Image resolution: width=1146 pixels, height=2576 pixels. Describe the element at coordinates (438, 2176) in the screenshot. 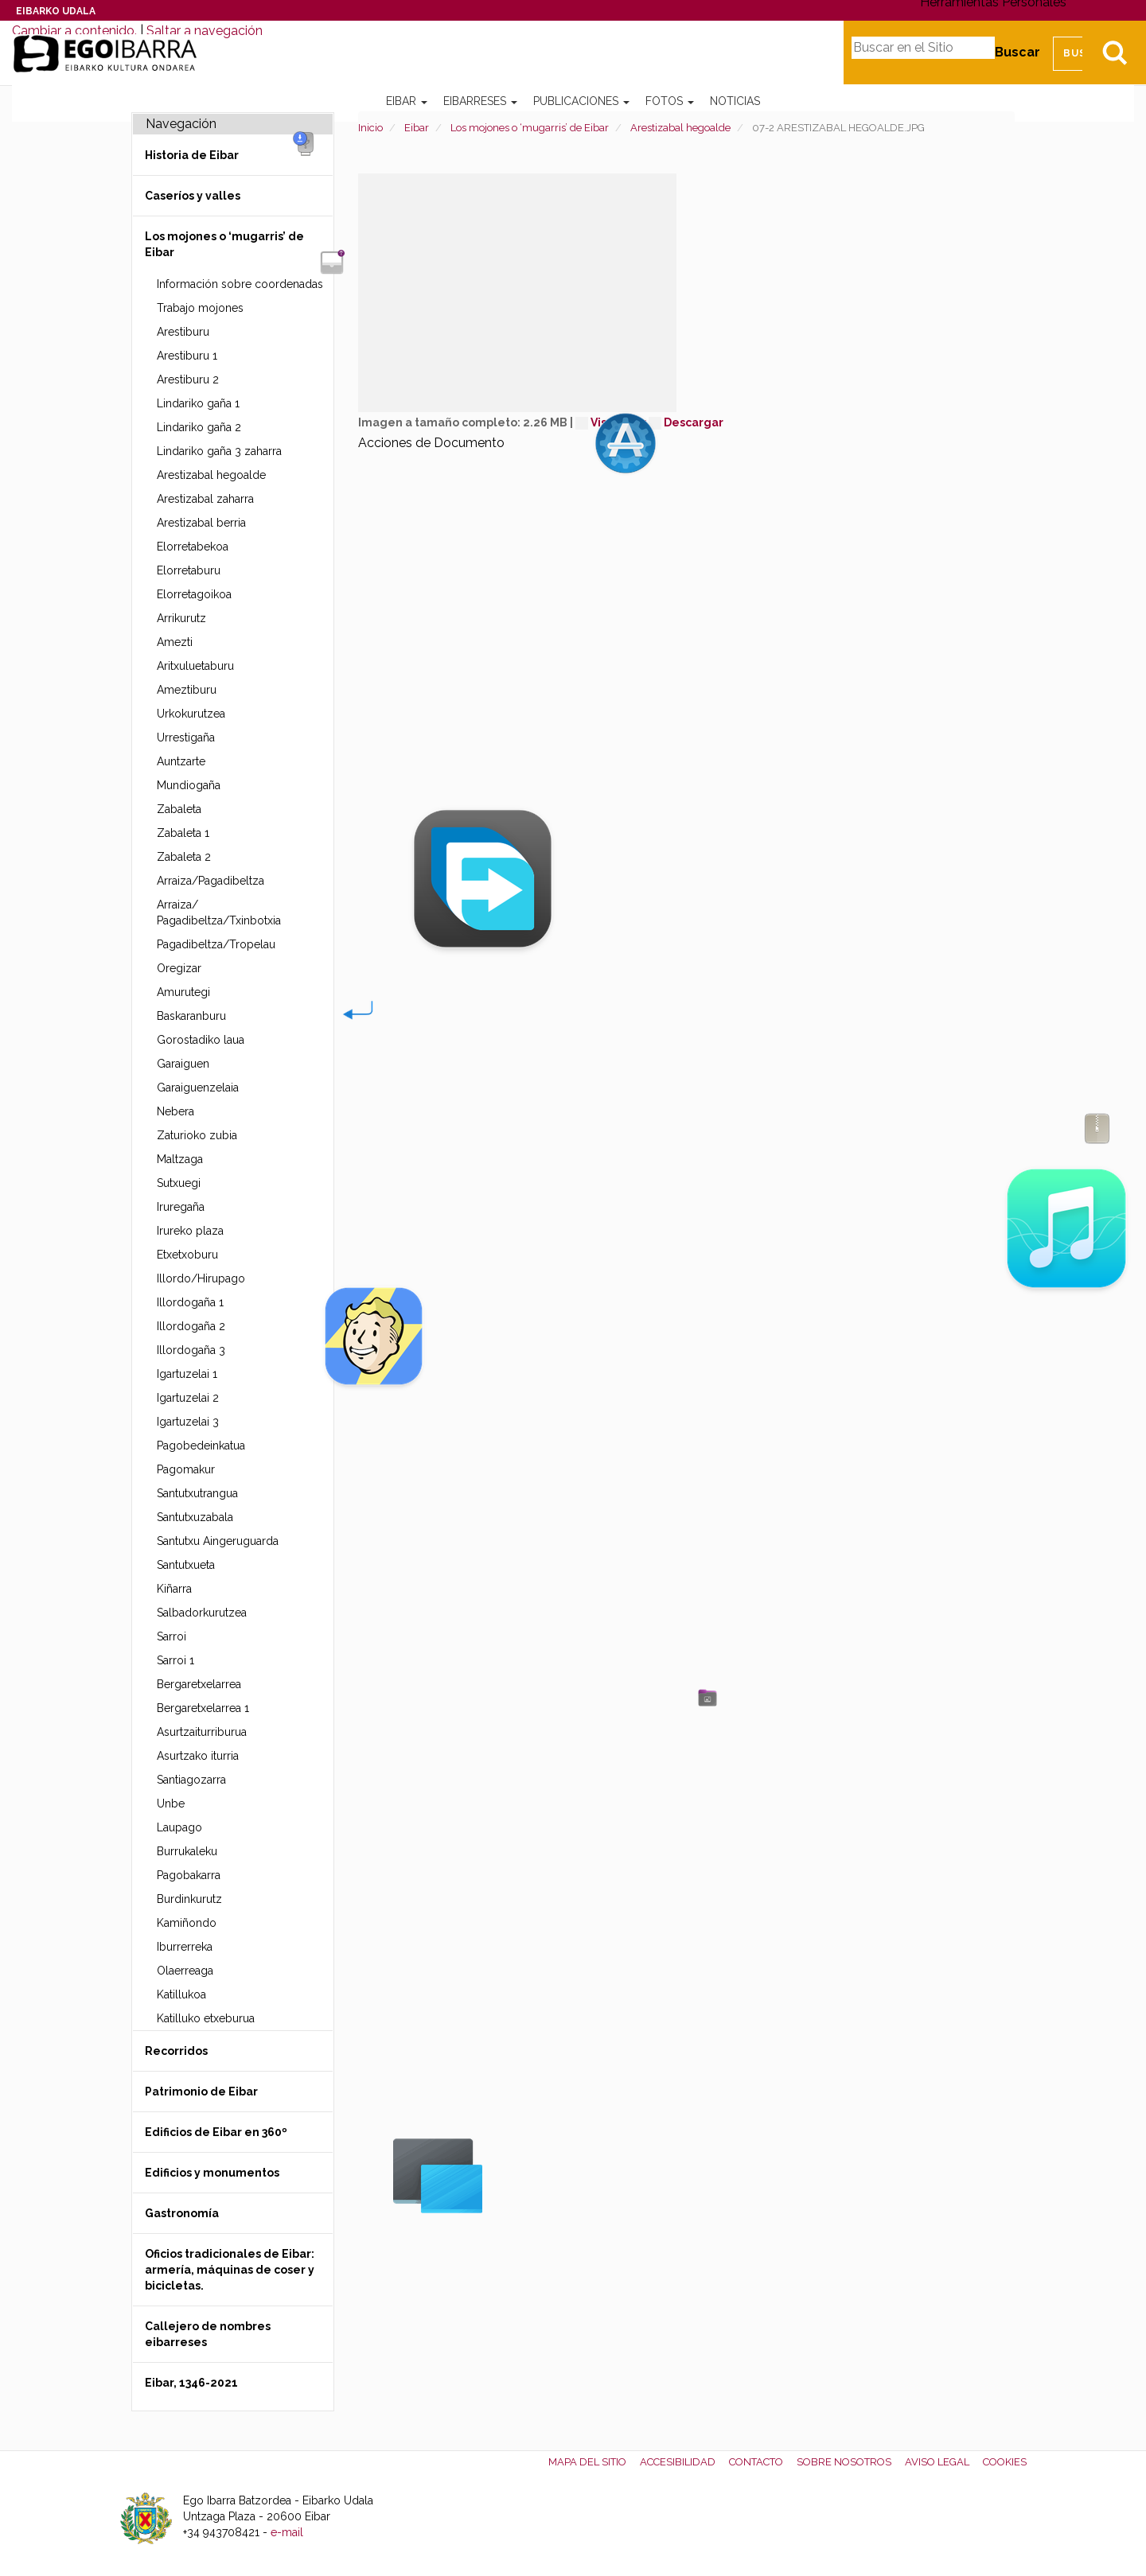

I see `launch emulator application` at that location.